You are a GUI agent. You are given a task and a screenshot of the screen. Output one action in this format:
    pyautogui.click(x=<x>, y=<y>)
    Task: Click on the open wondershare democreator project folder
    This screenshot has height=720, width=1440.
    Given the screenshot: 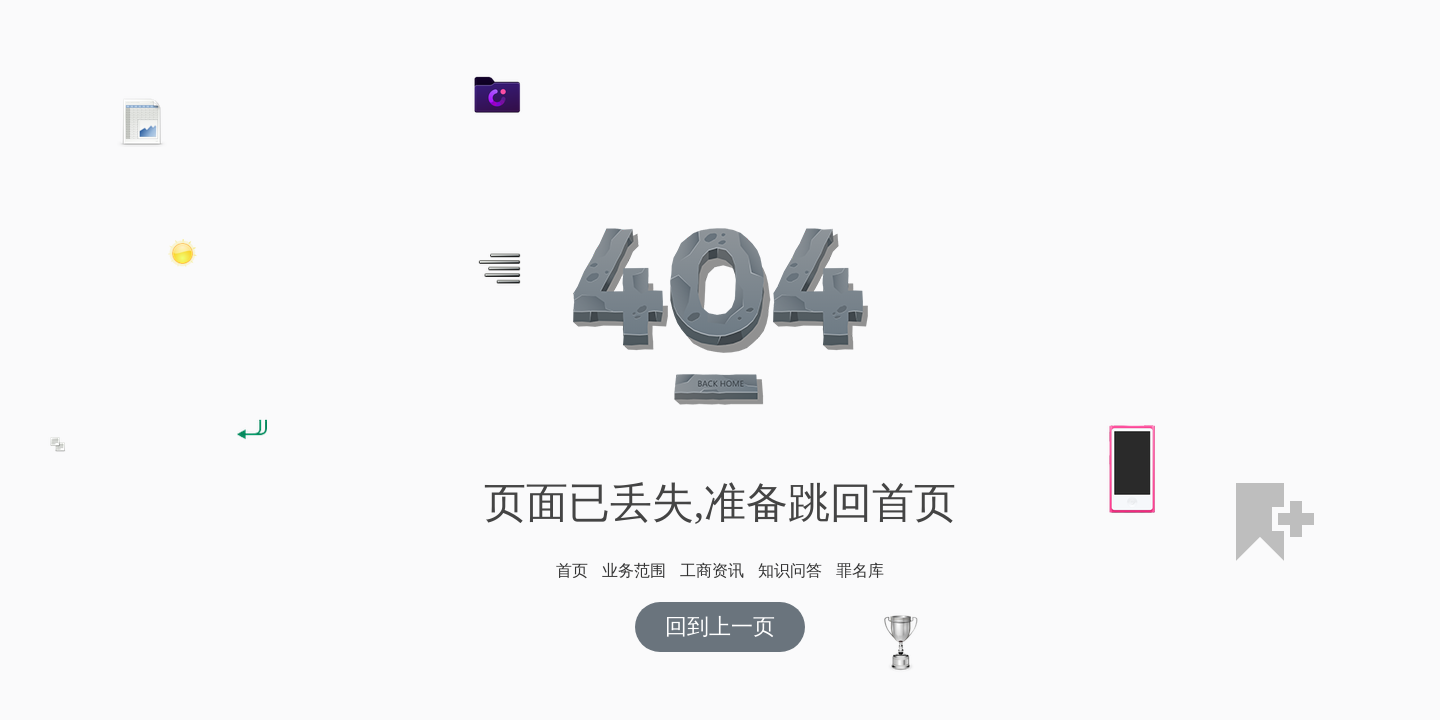 What is the action you would take?
    pyautogui.click(x=497, y=96)
    